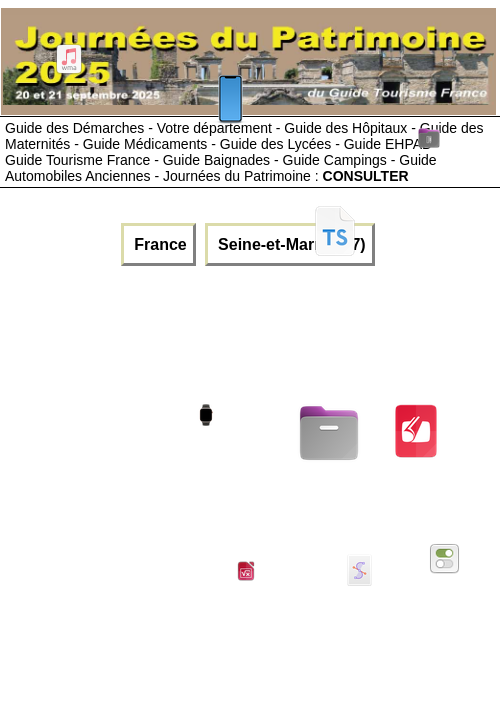 The image size is (500, 720). Describe the element at coordinates (416, 431) in the screenshot. I see `an encapsulated postscript (.eps) file` at that location.